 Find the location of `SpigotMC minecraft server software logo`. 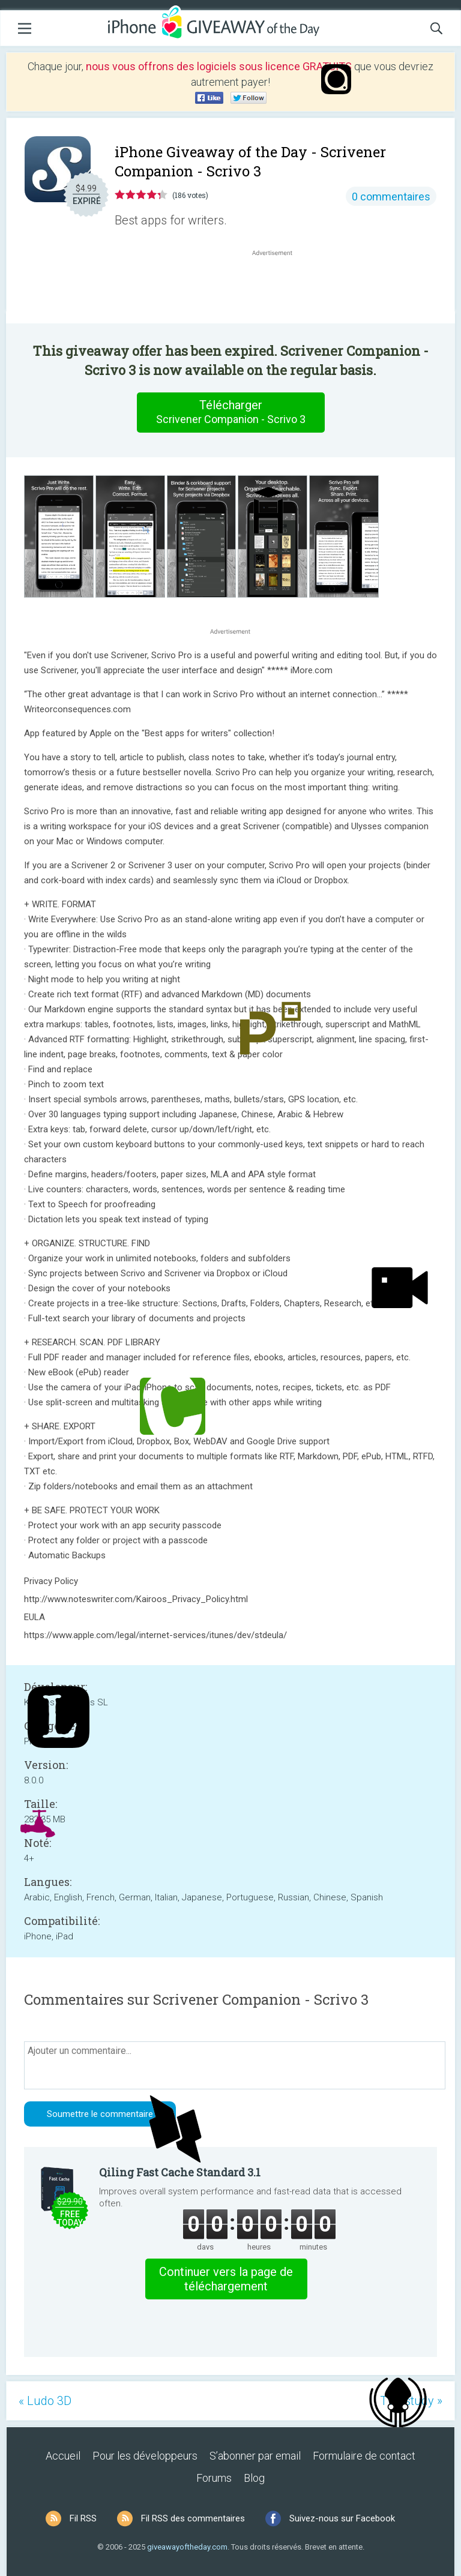

SpigotMC minecraft server software logo is located at coordinates (38, 1824).